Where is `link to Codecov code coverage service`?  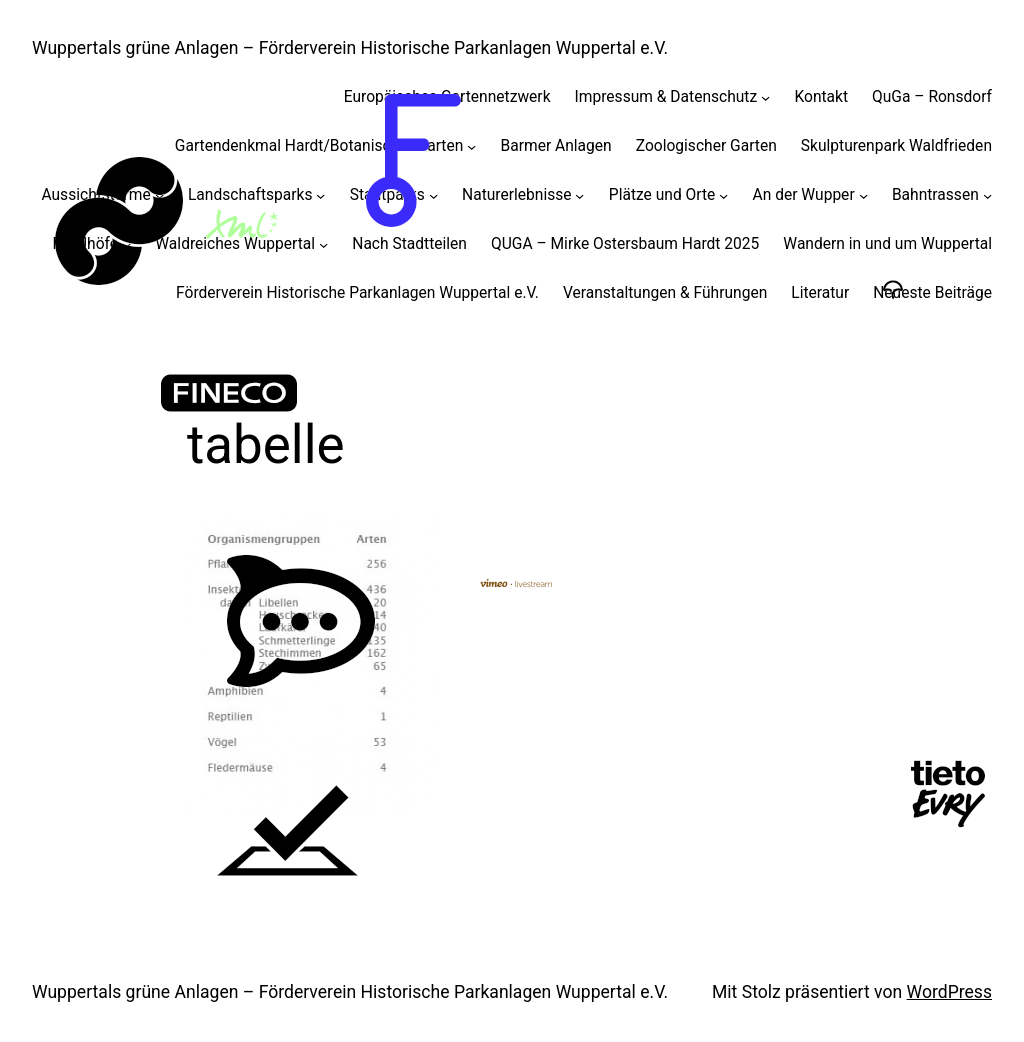
link to Codecov code coverage service is located at coordinates (893, 290).